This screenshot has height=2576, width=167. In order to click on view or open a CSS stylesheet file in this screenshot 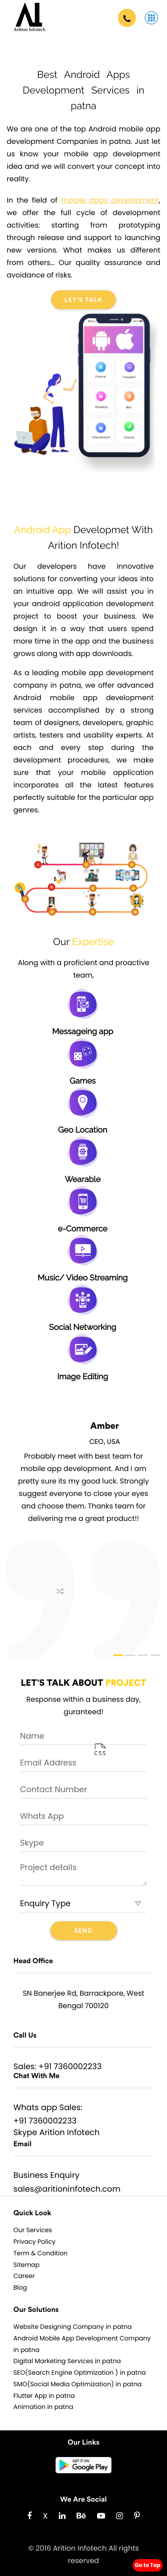, I will do `click(100, 1750)`.